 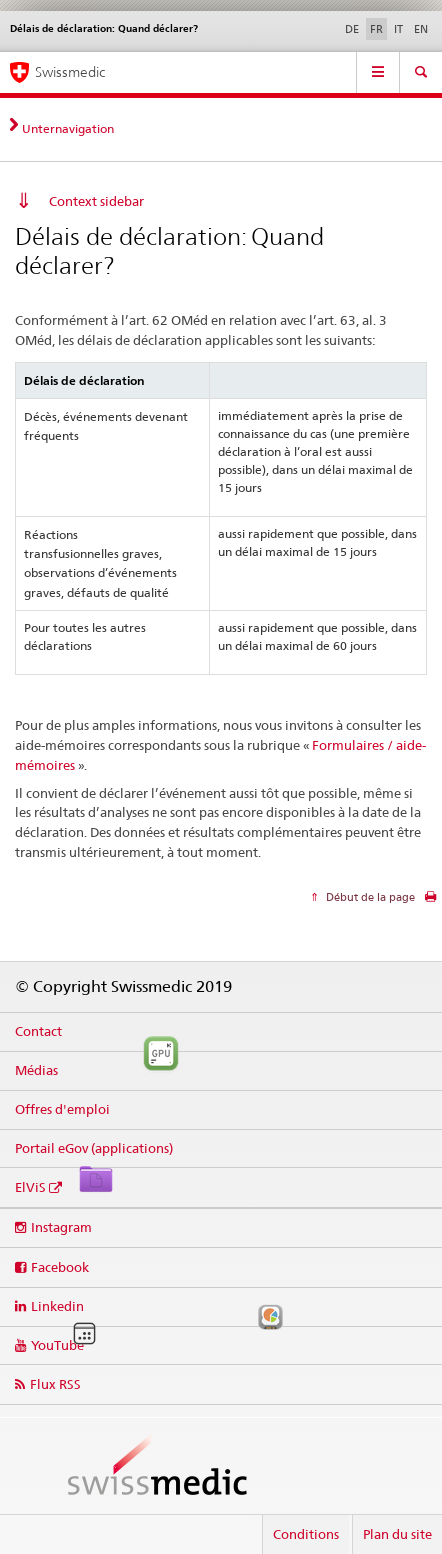 I want to click on open disk usage analyzer, so click(x=270, y=1317).